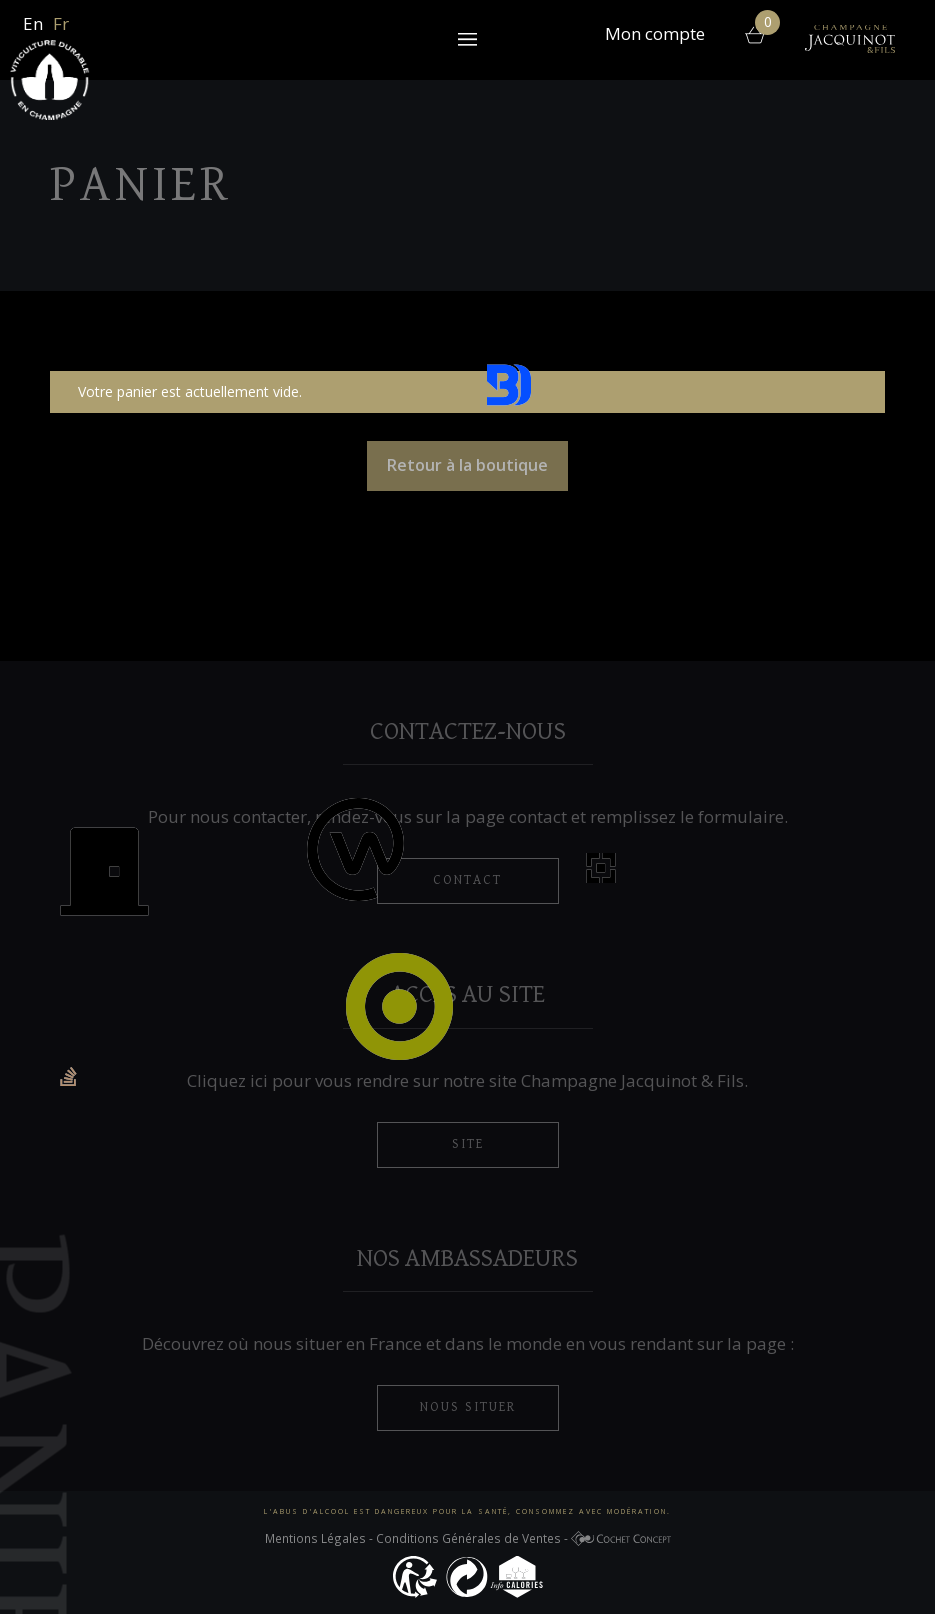  Describe the element at coordinates (509, 385) in the screenshot. I see `open BetterDiscord settings` at that location.